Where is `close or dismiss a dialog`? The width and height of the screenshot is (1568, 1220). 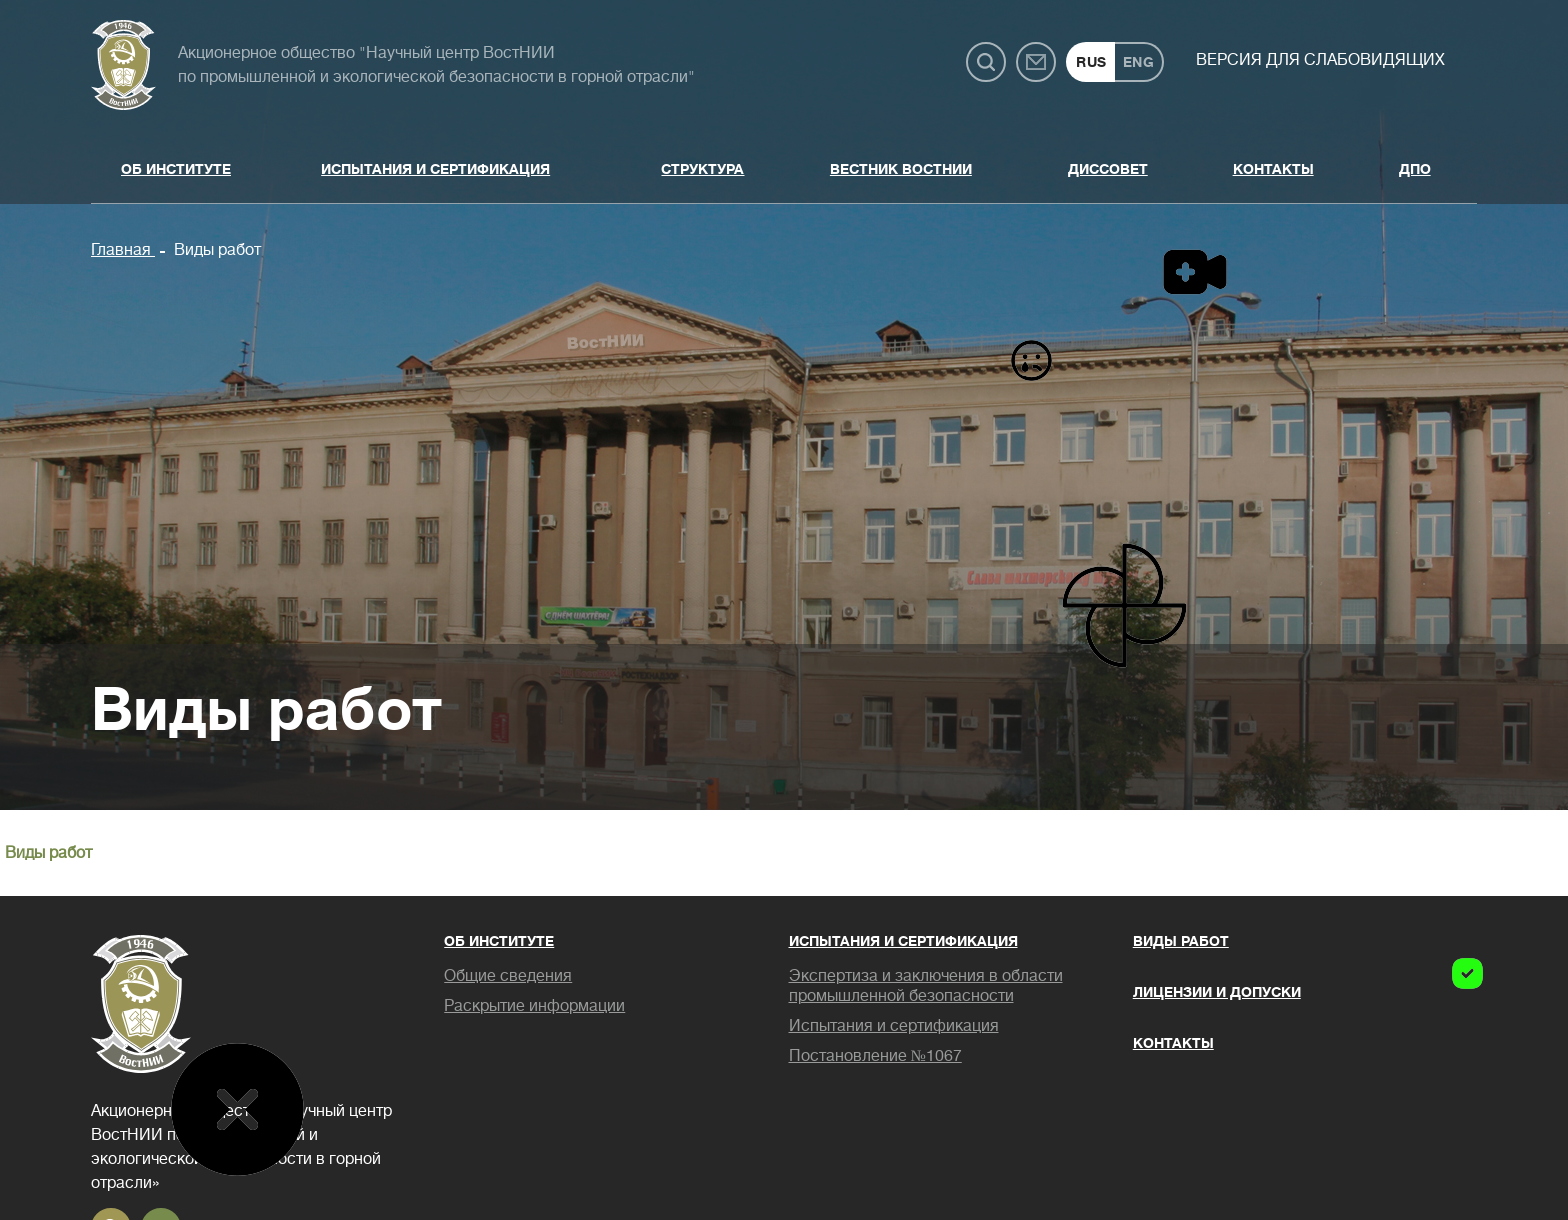
close or dismiss a dialog is located at coordinates (237, 1109).